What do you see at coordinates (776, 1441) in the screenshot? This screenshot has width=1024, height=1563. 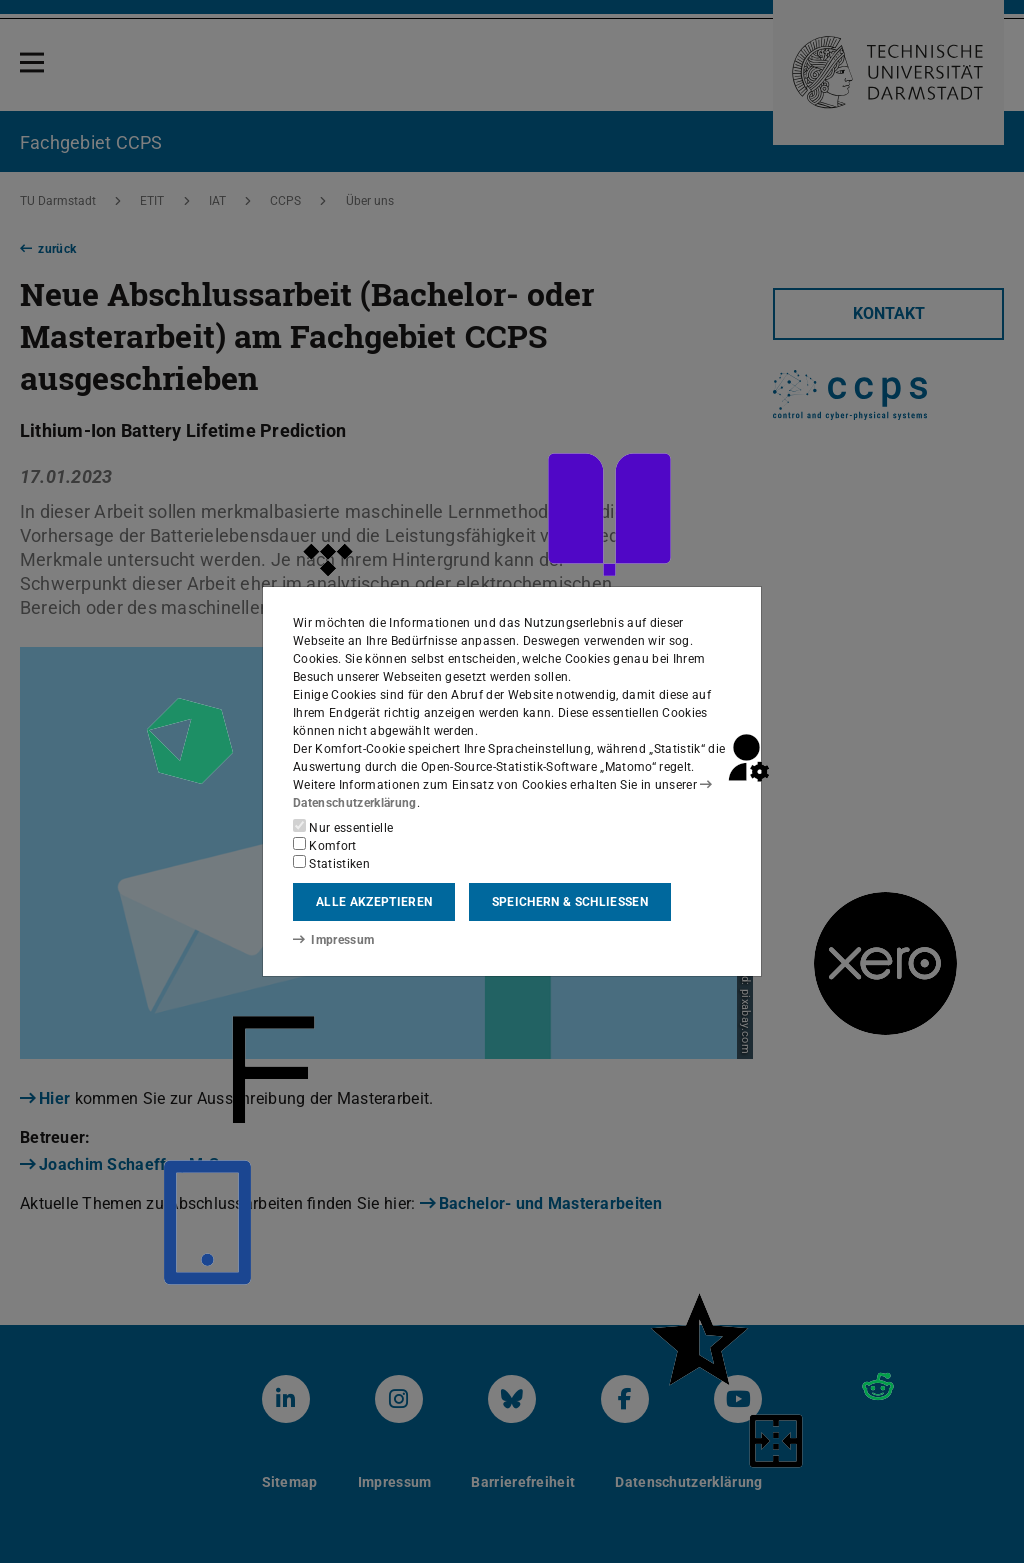 I see `merge selected cells horizontally in a table` at bounding box center [776, 1441].